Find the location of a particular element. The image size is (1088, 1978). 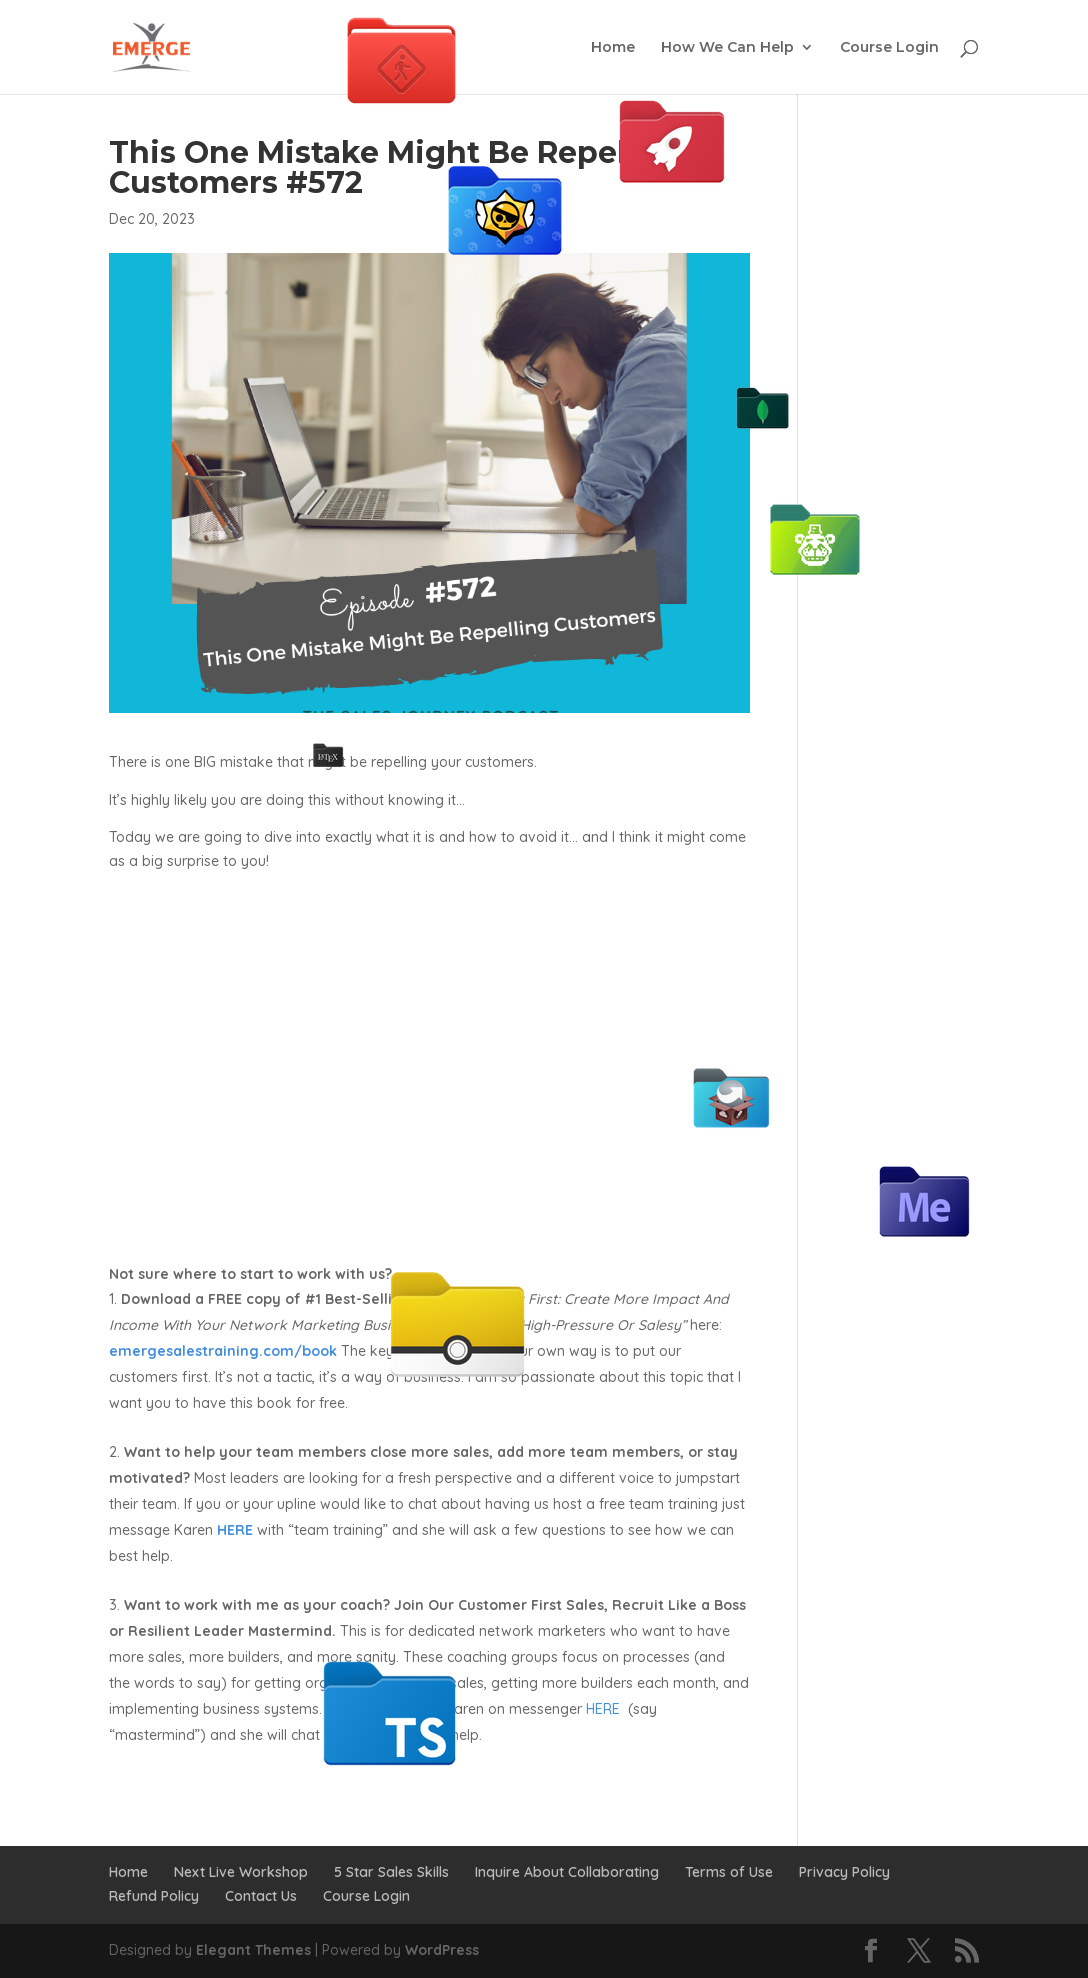

open adobe media encoder project folder is located at coordinates (924, 1204).